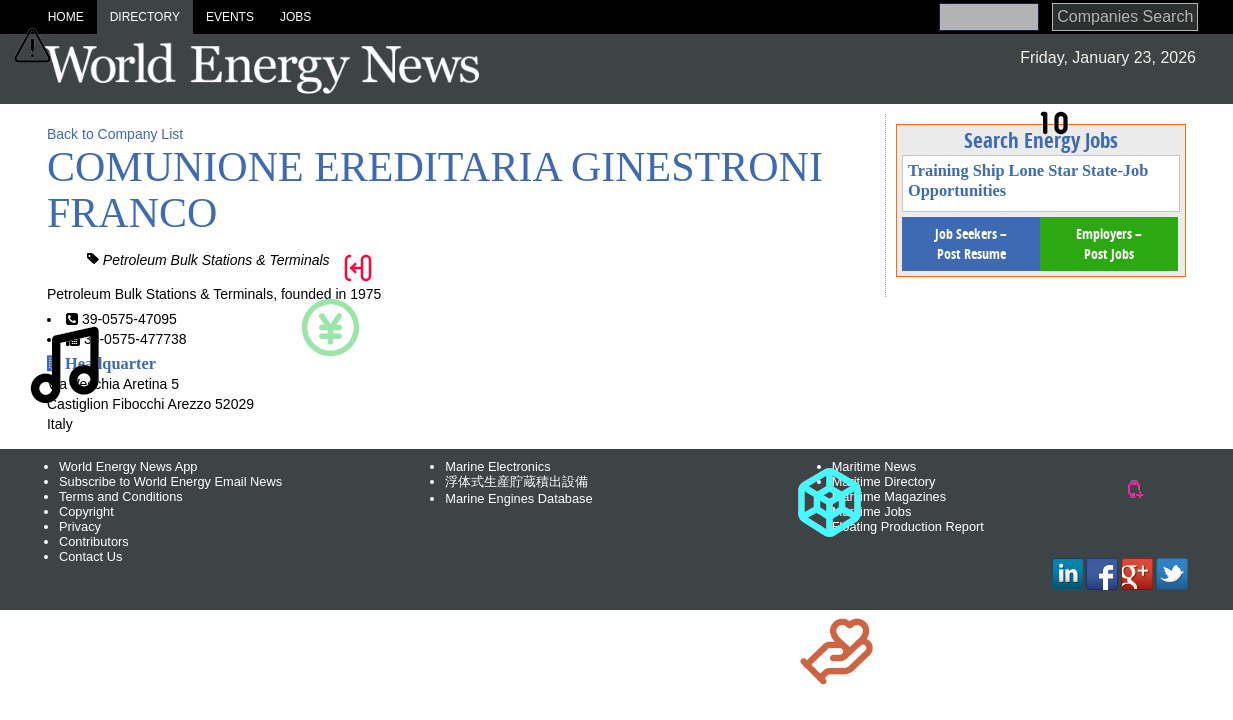  What do you see at coordinates (829, 502) in the screenshot?
I see `open NetBeans IDE` at bounding box center [829, 502].